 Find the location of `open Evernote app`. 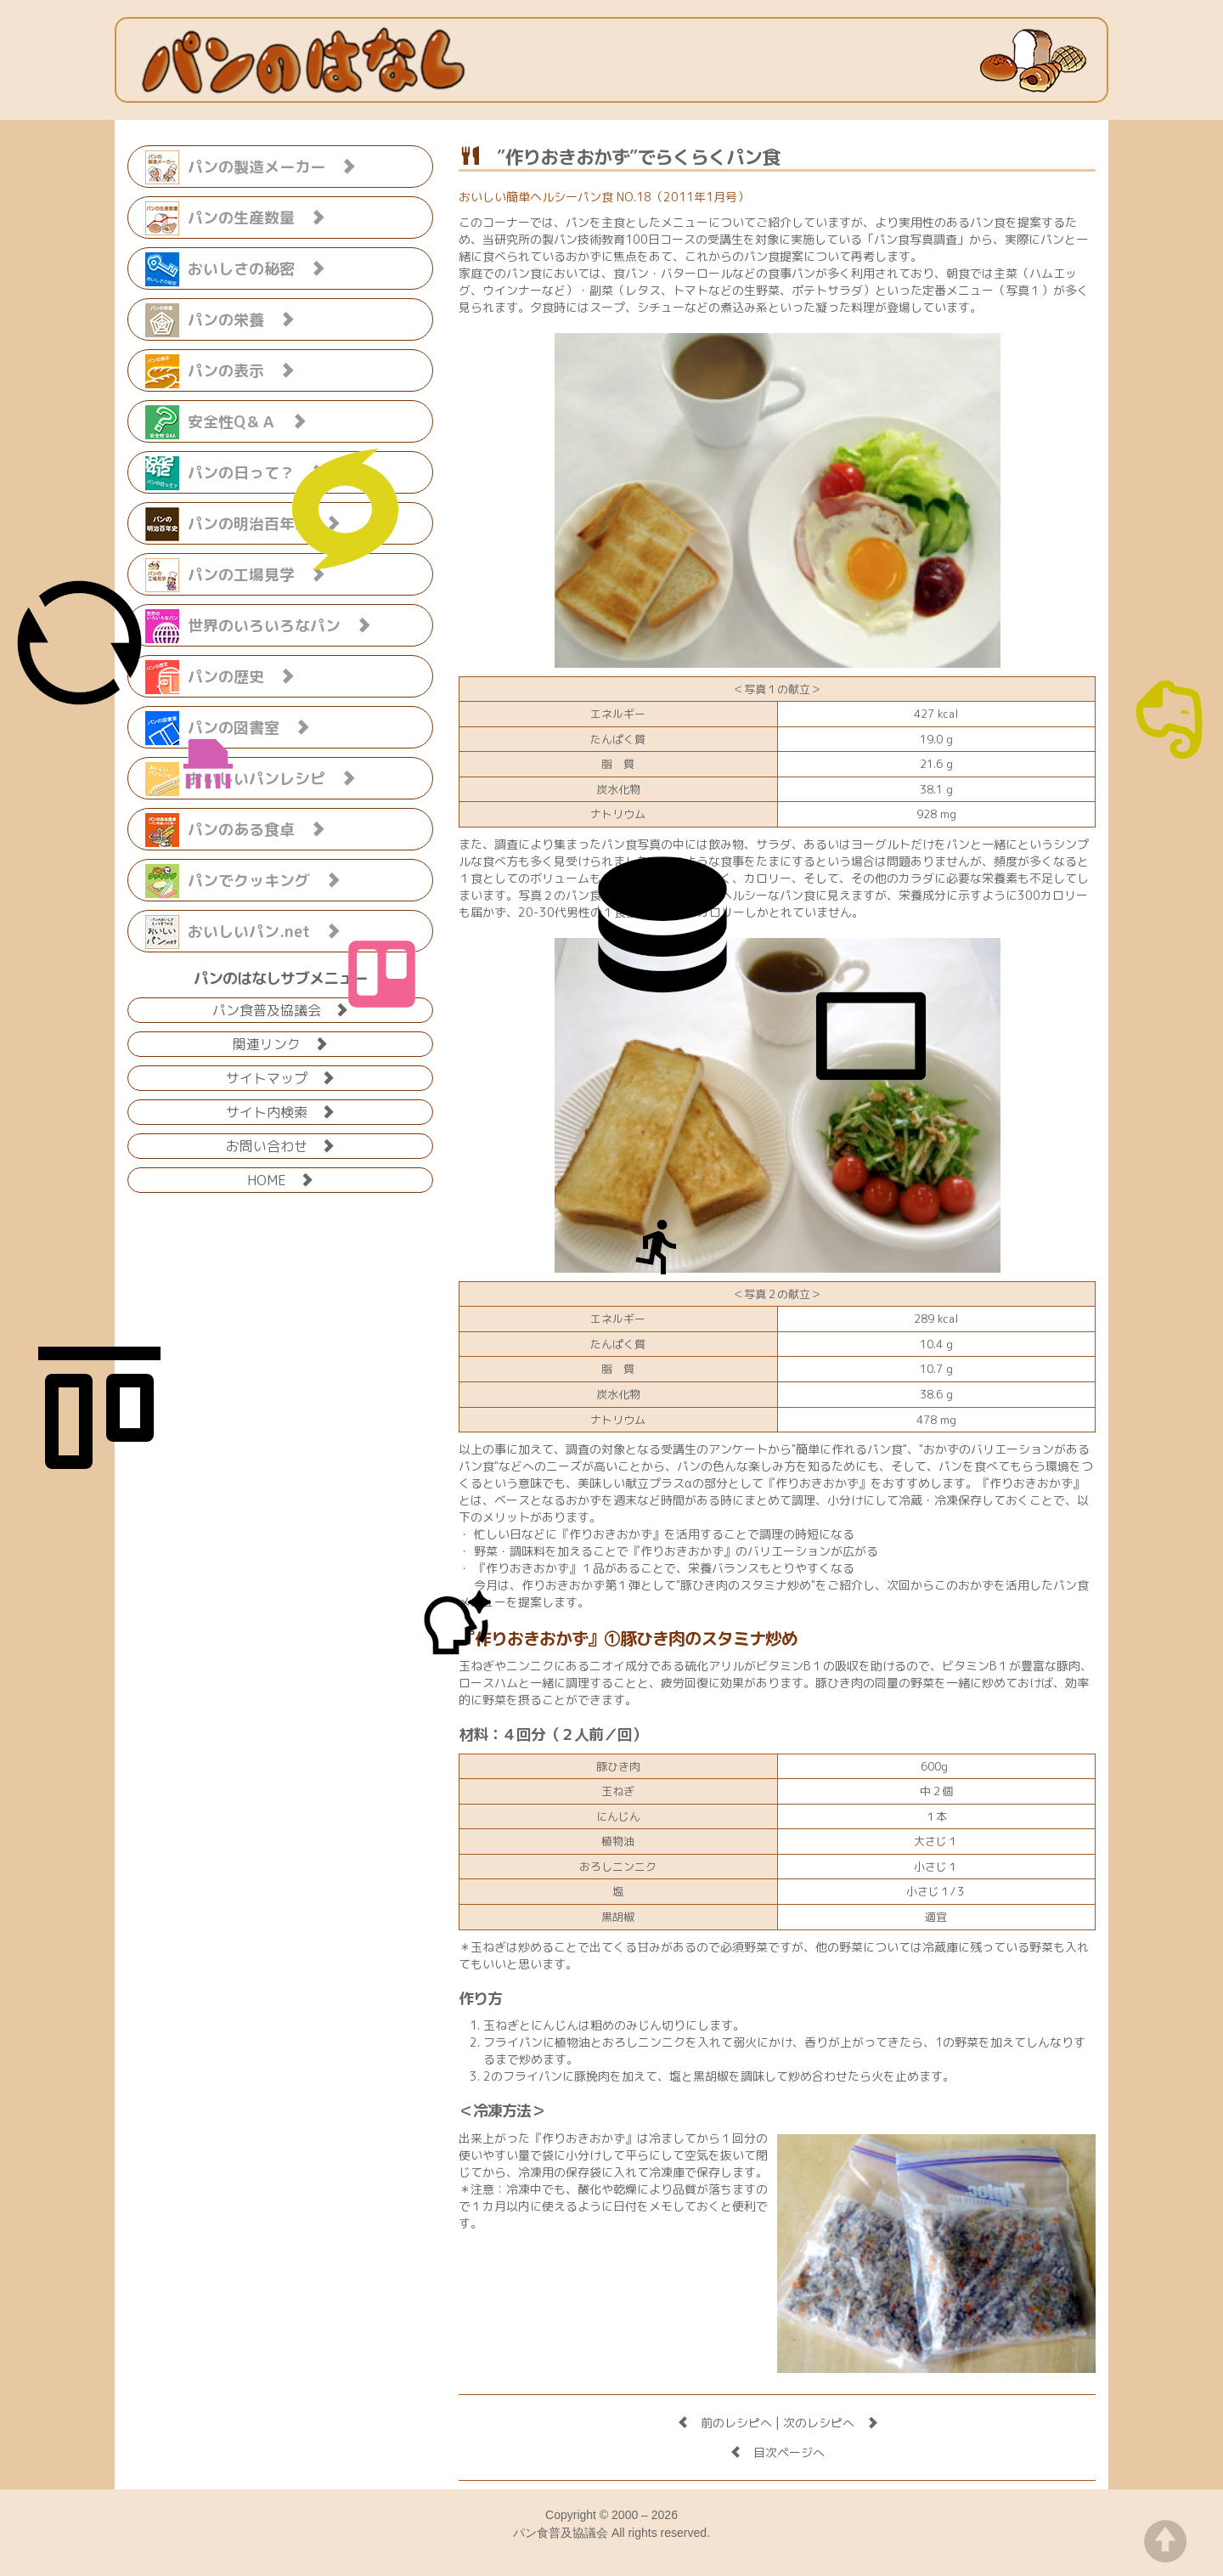

open Evernote app is located at coordinates (1169, 717).